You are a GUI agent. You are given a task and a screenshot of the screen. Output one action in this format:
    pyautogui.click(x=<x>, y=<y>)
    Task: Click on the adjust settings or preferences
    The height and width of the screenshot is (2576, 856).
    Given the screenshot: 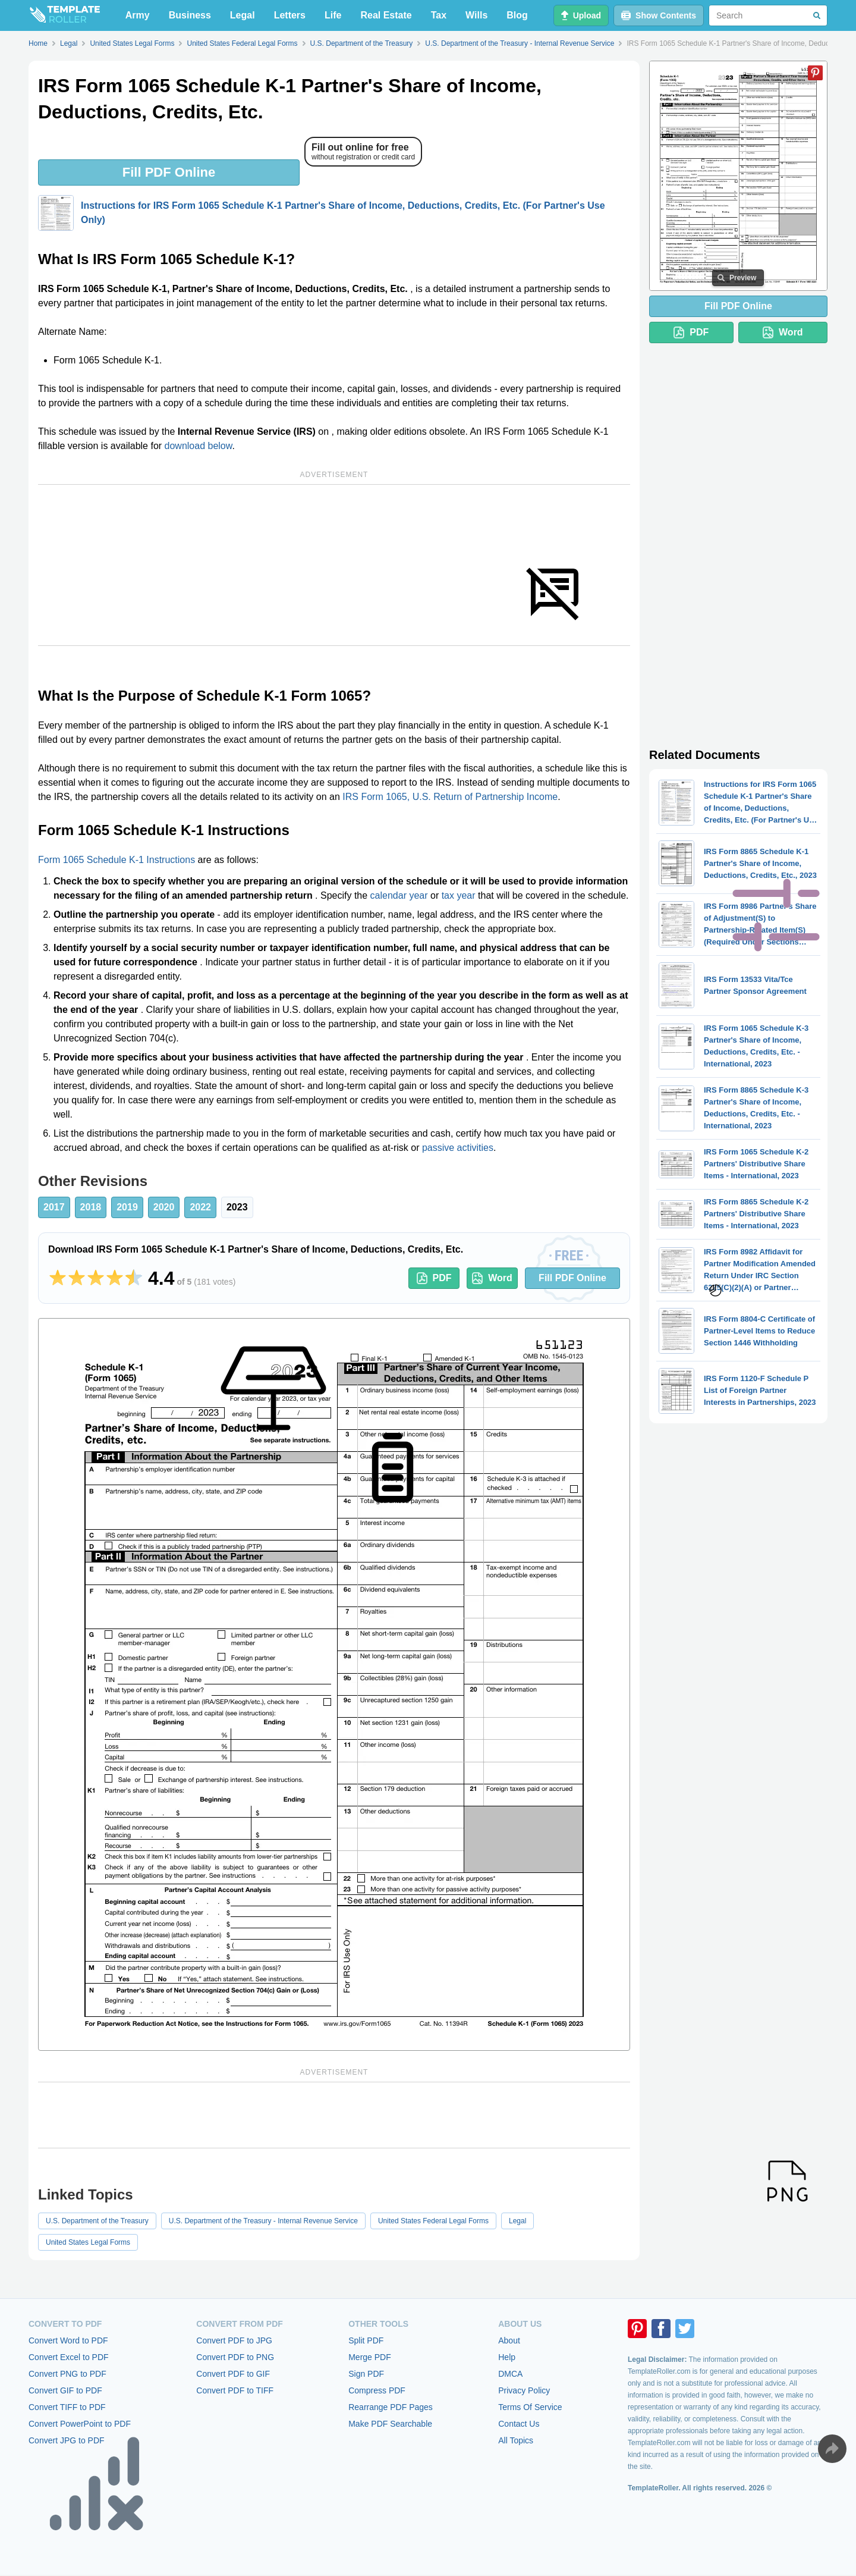 What is the action you would take?
    pyautogui.click(x=776, y=915)
    